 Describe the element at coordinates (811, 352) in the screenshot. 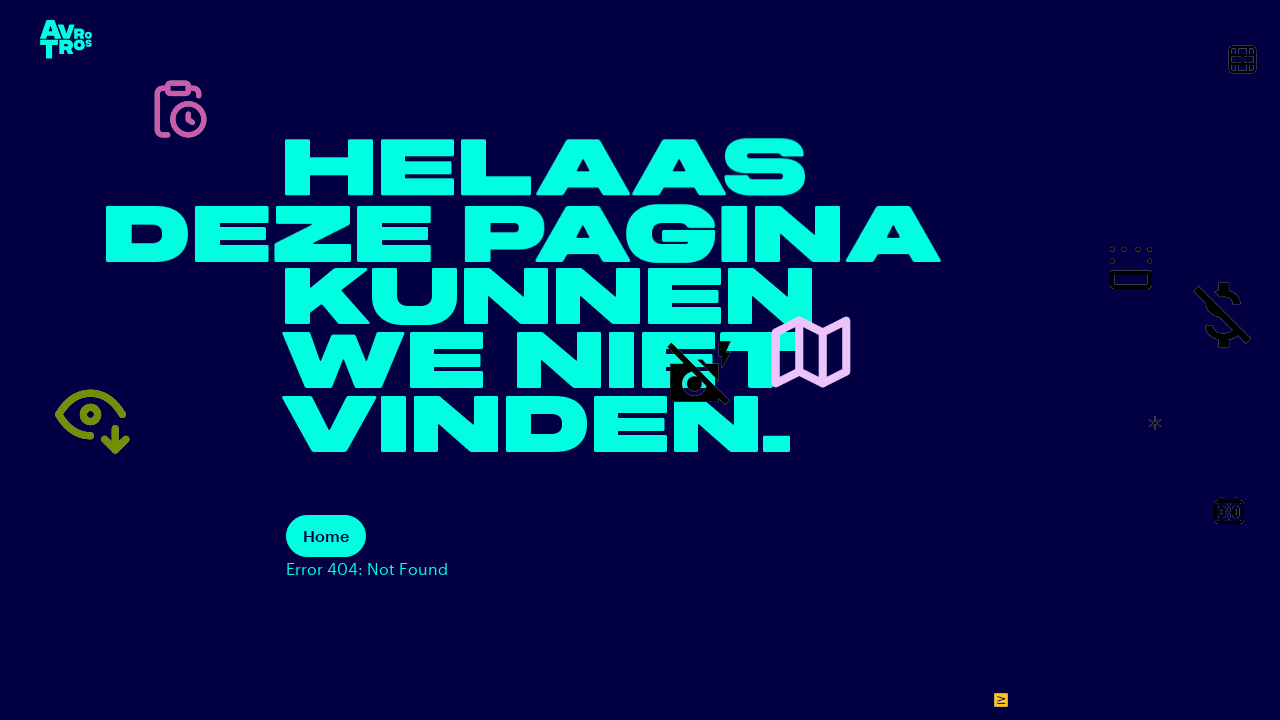

I see `view map or navigation` at that location.